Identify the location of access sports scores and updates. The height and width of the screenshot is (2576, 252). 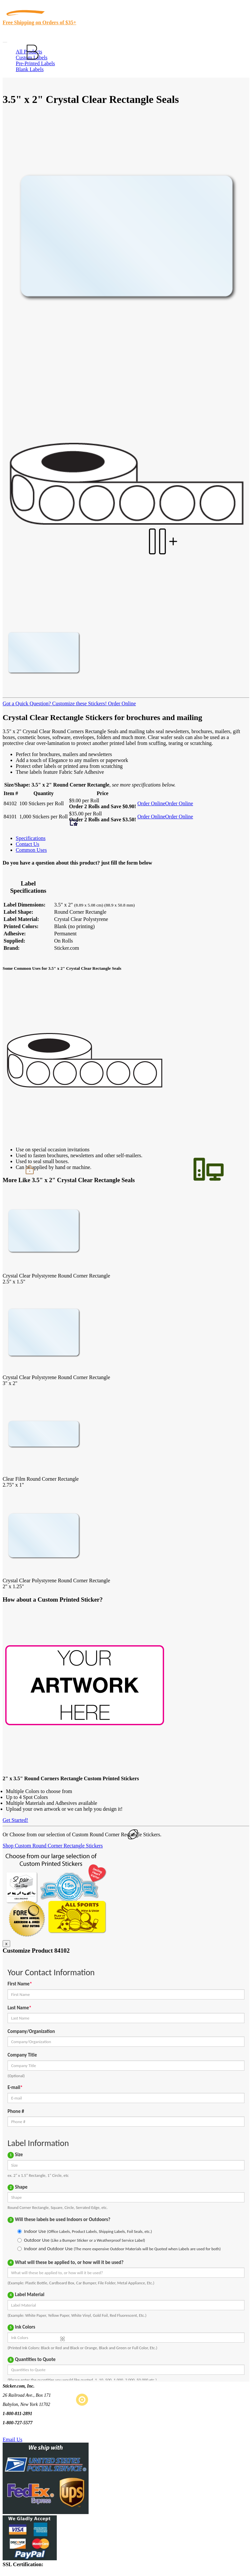
(133, 1834).